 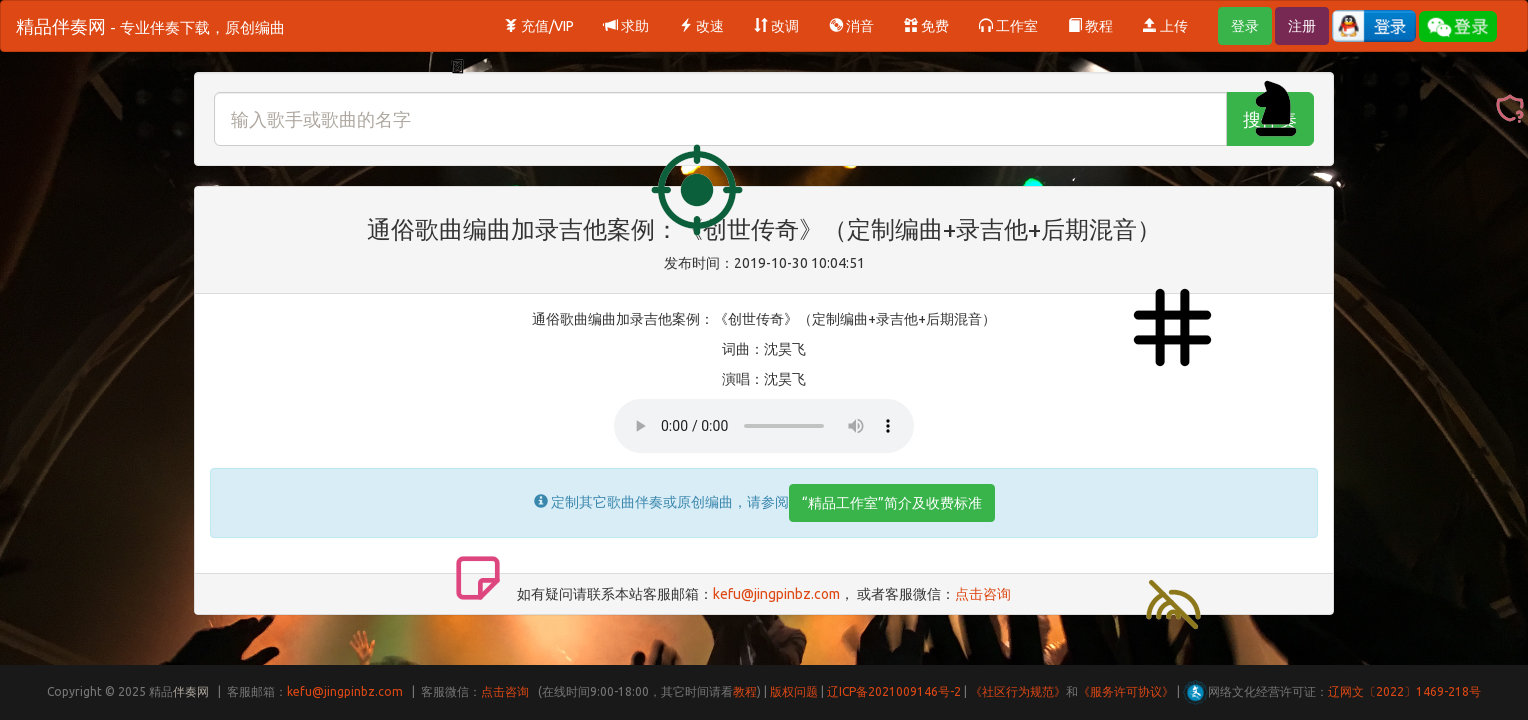 What do you see at coordinates (1276, 110) in the screenshot?
I see `play chess or open a chess game` at bounding box center [1276, 110].